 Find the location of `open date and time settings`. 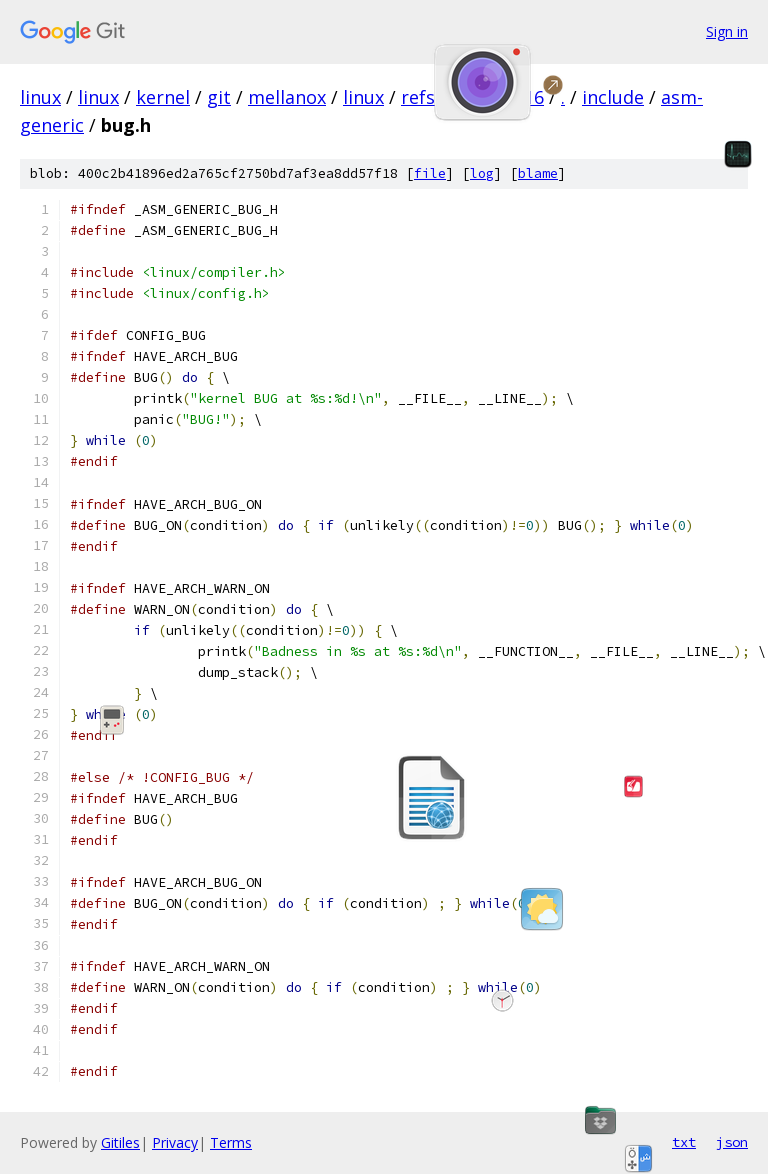

open date and time settings is located at coordinates (502, 1000).